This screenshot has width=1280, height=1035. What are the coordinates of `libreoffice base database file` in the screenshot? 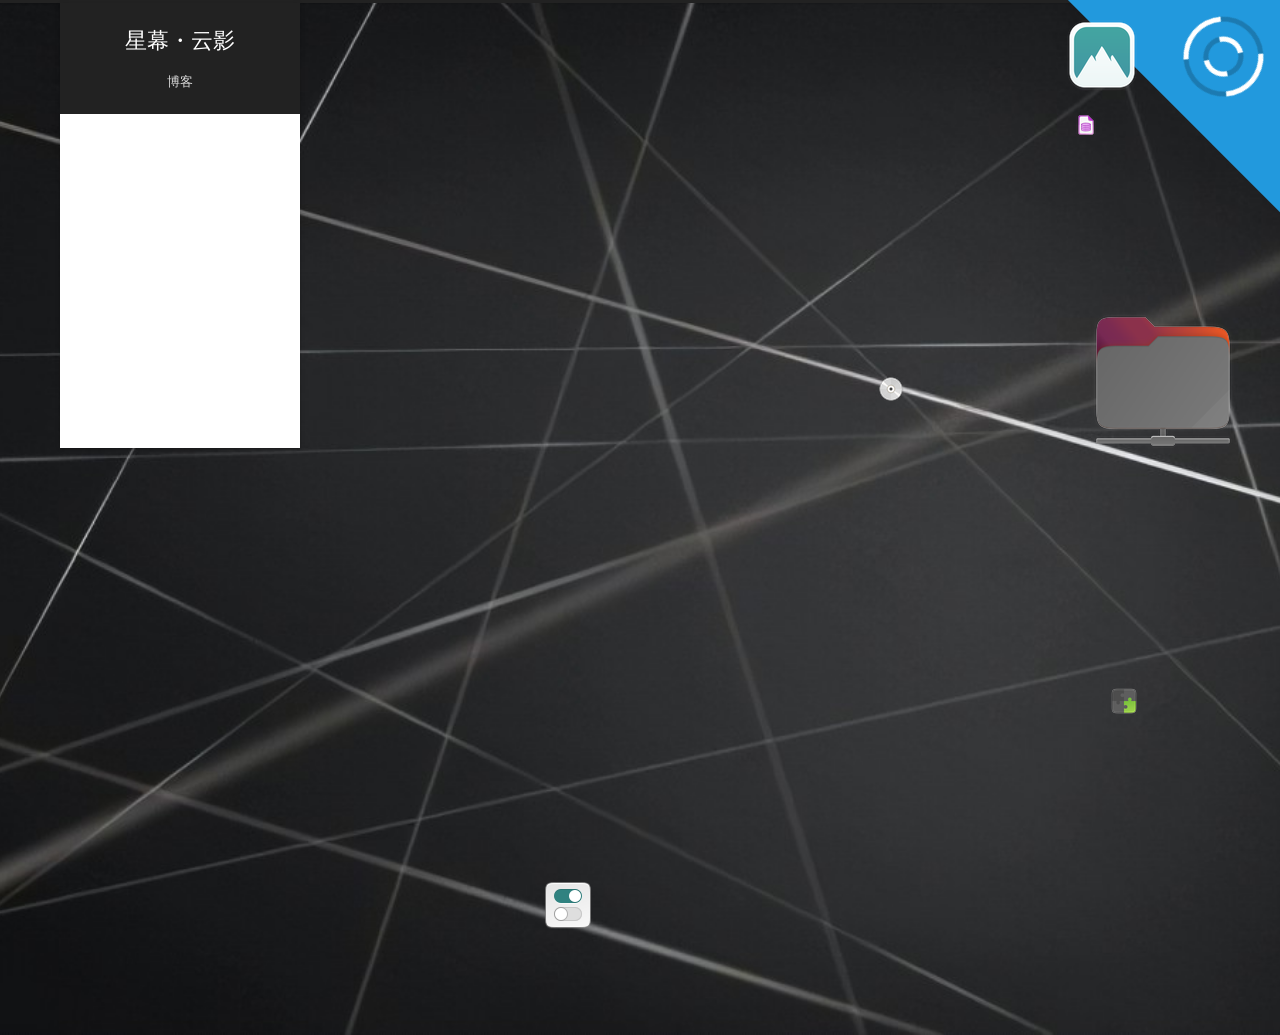 It's located at (1086, 125).